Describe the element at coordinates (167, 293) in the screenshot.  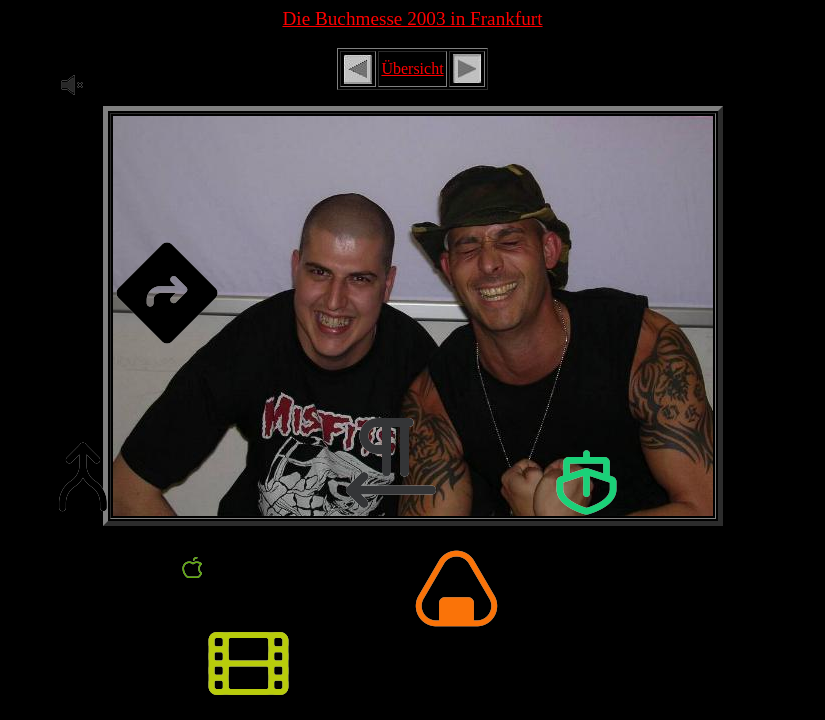
I see `navigate to directions or routing options` at that location.